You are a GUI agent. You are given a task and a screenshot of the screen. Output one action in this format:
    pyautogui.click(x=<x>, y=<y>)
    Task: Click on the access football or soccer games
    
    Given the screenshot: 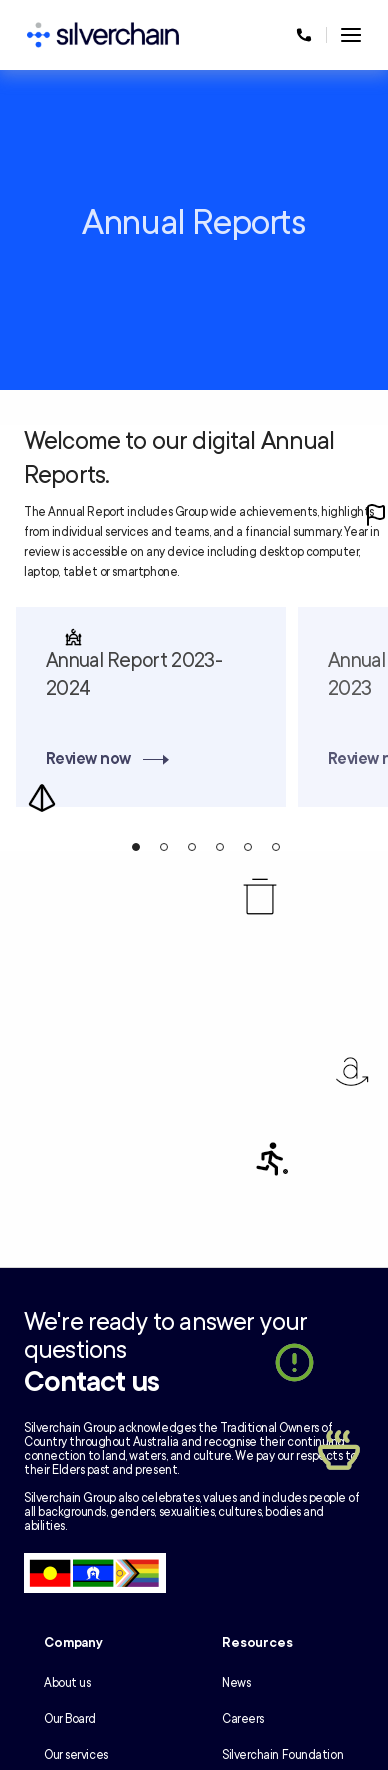 What is the action you would take?
    pyautogui.click(x=273, y=1159)
    